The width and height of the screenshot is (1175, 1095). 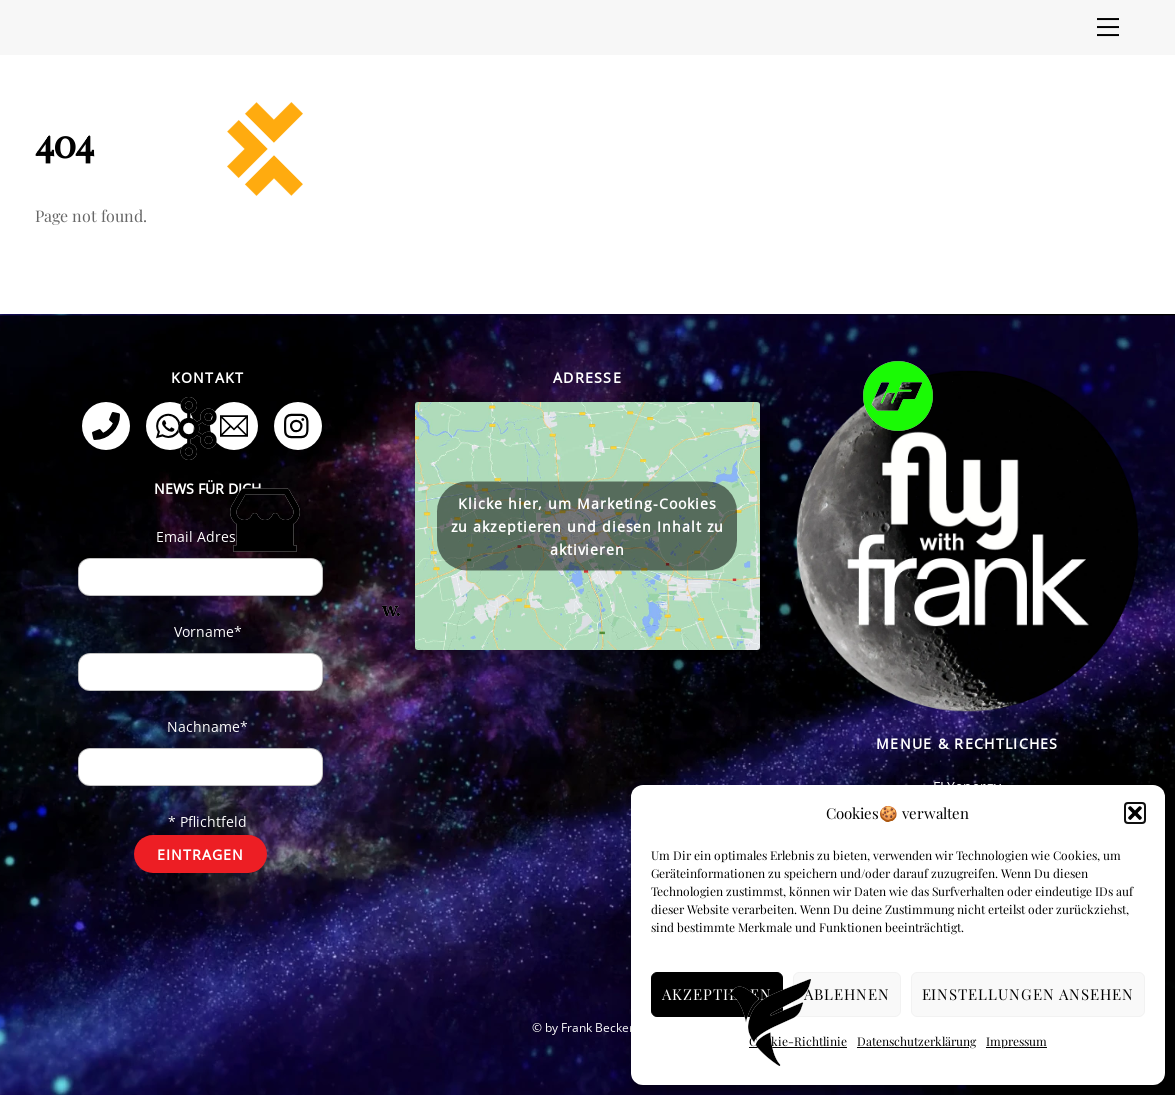 What do you see at coordinates (197, 428) in the screenshot?
I see `Apache Kafka logo` at bounding box center [197, 428].